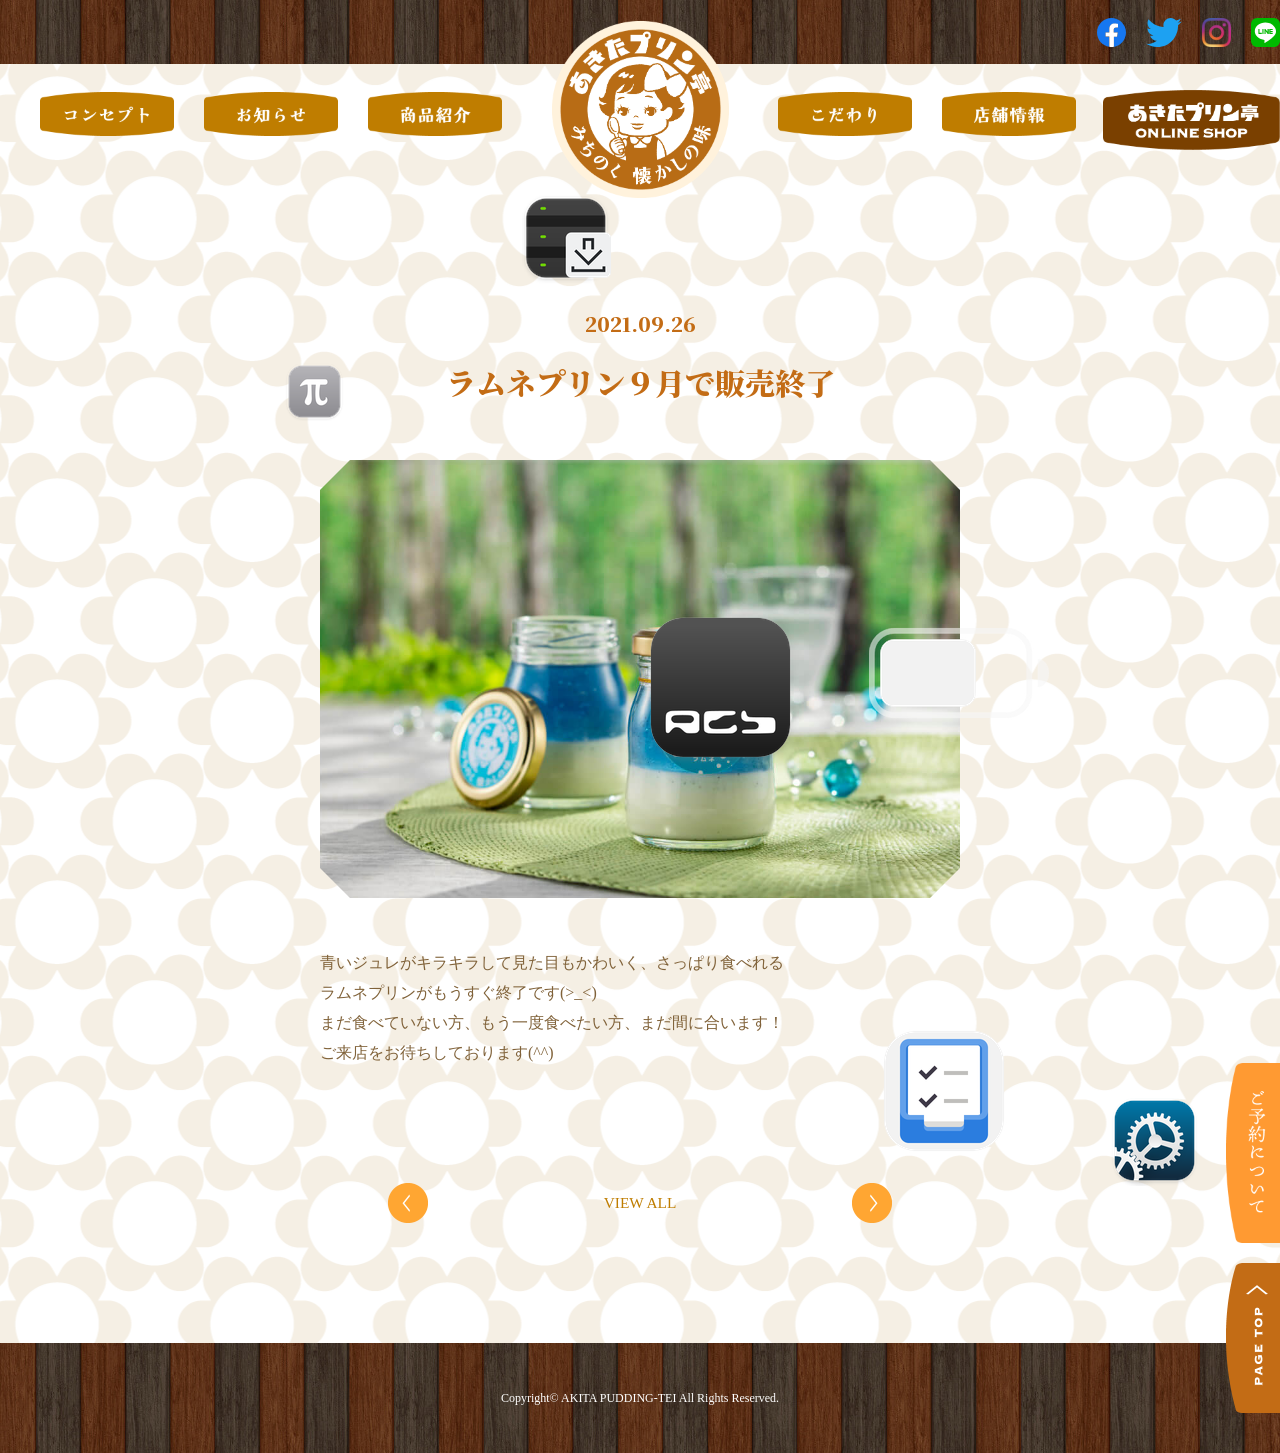  What do you see at coordinates (944, 1091) in the screenshot?
I see `open work-related software or applications` at bounding box center [944, 1091].